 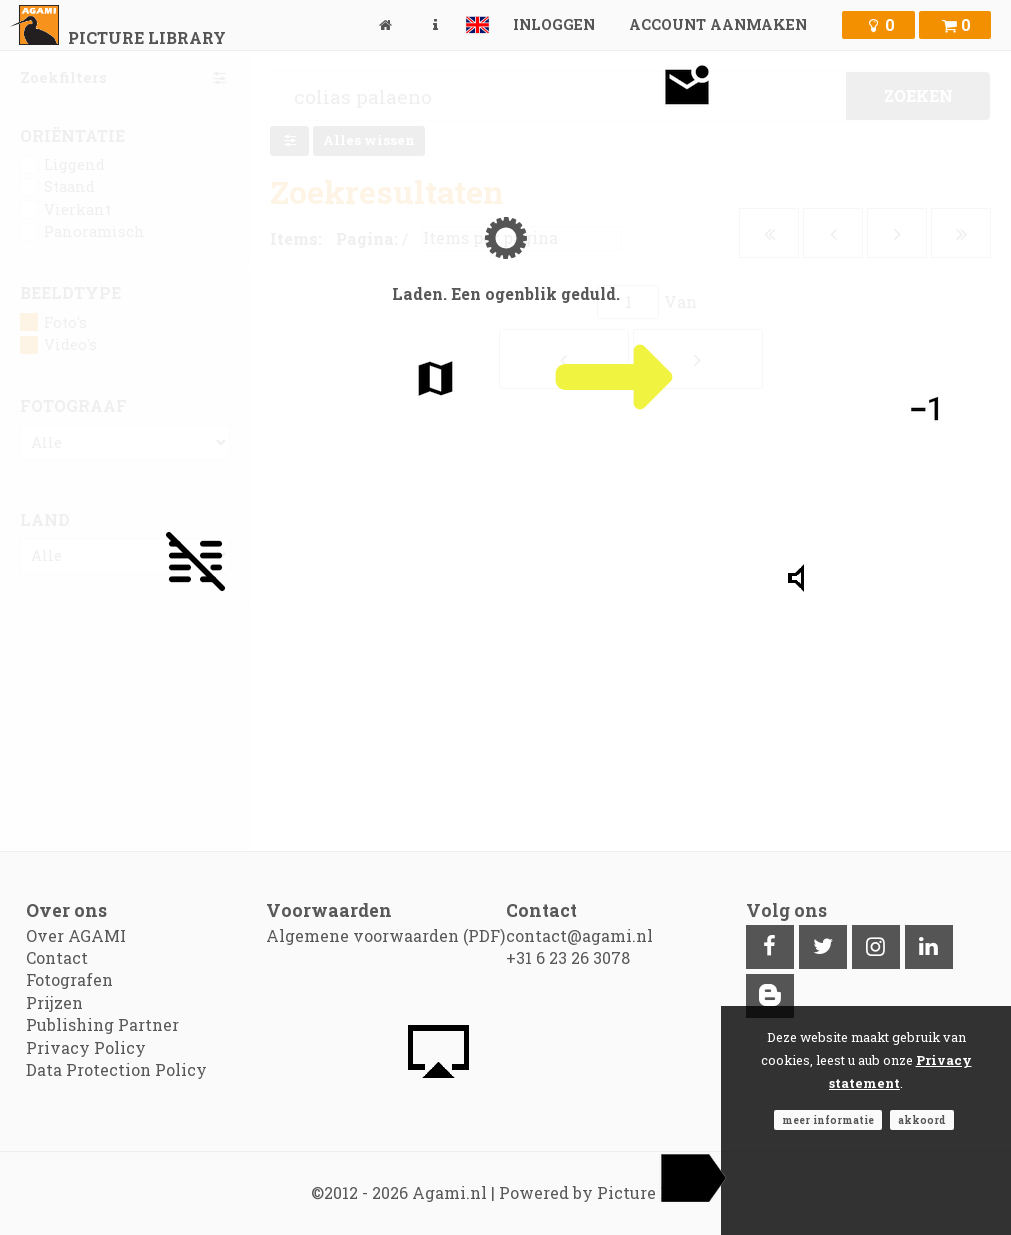 What do you see at coordinates (195, 561) in the screenshot?
I see `disable column view` at bounding box center [195, 561].